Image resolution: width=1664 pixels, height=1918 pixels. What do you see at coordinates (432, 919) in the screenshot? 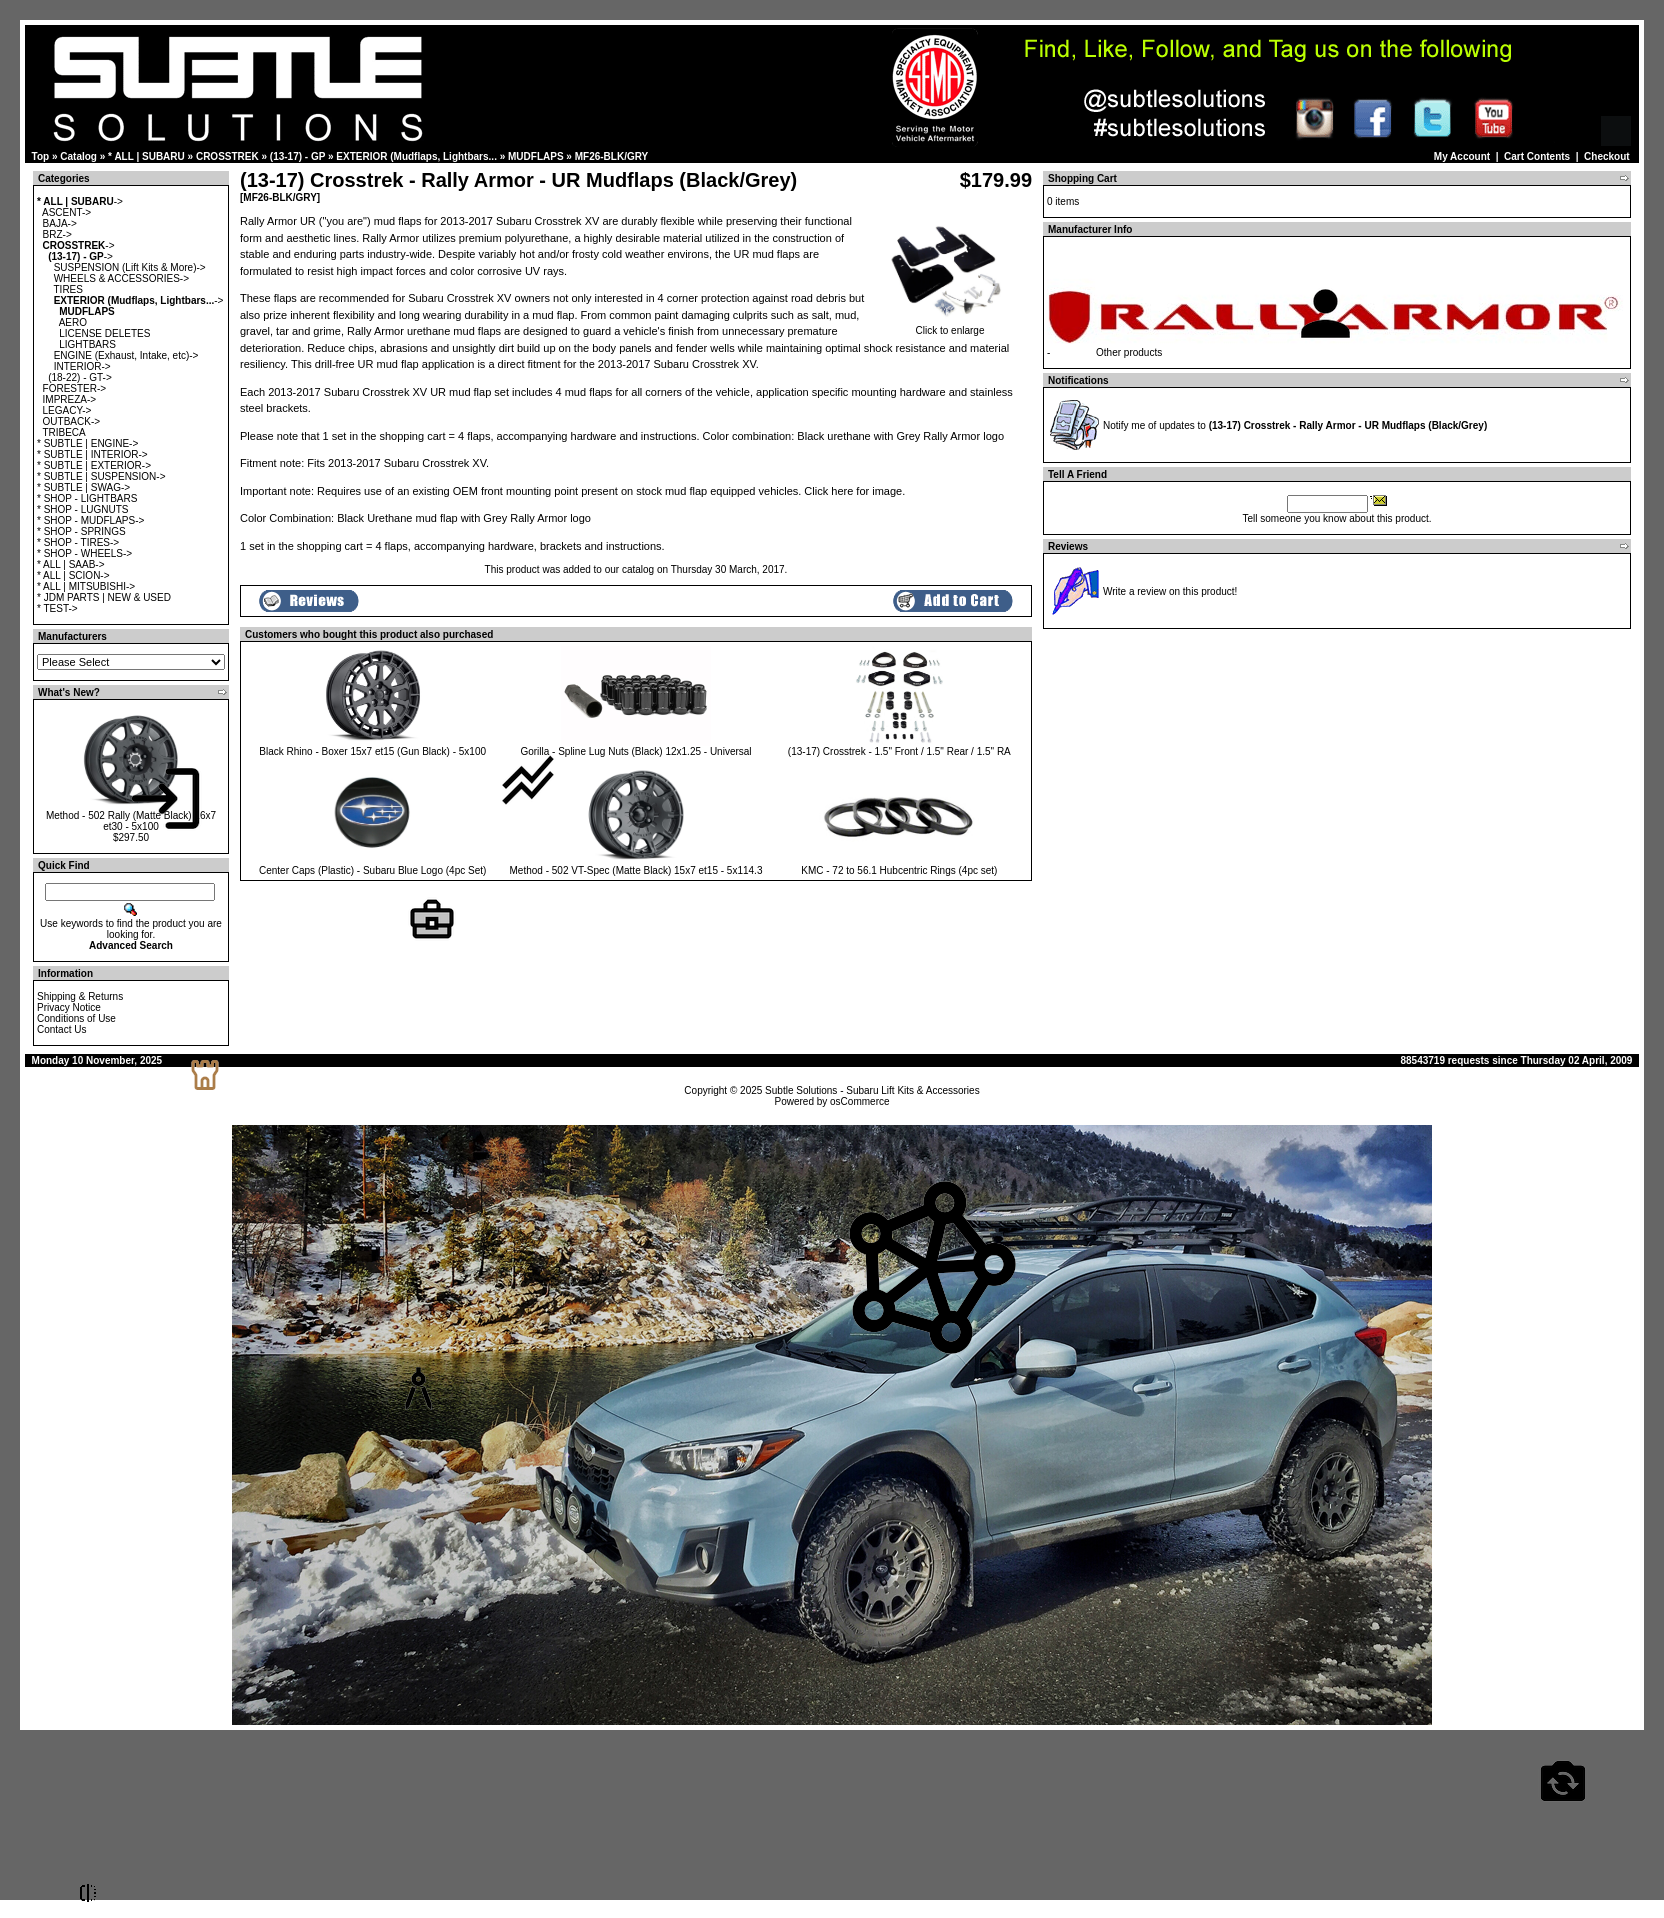
I see `access work or business-related features` at bounding box center [432, 919].